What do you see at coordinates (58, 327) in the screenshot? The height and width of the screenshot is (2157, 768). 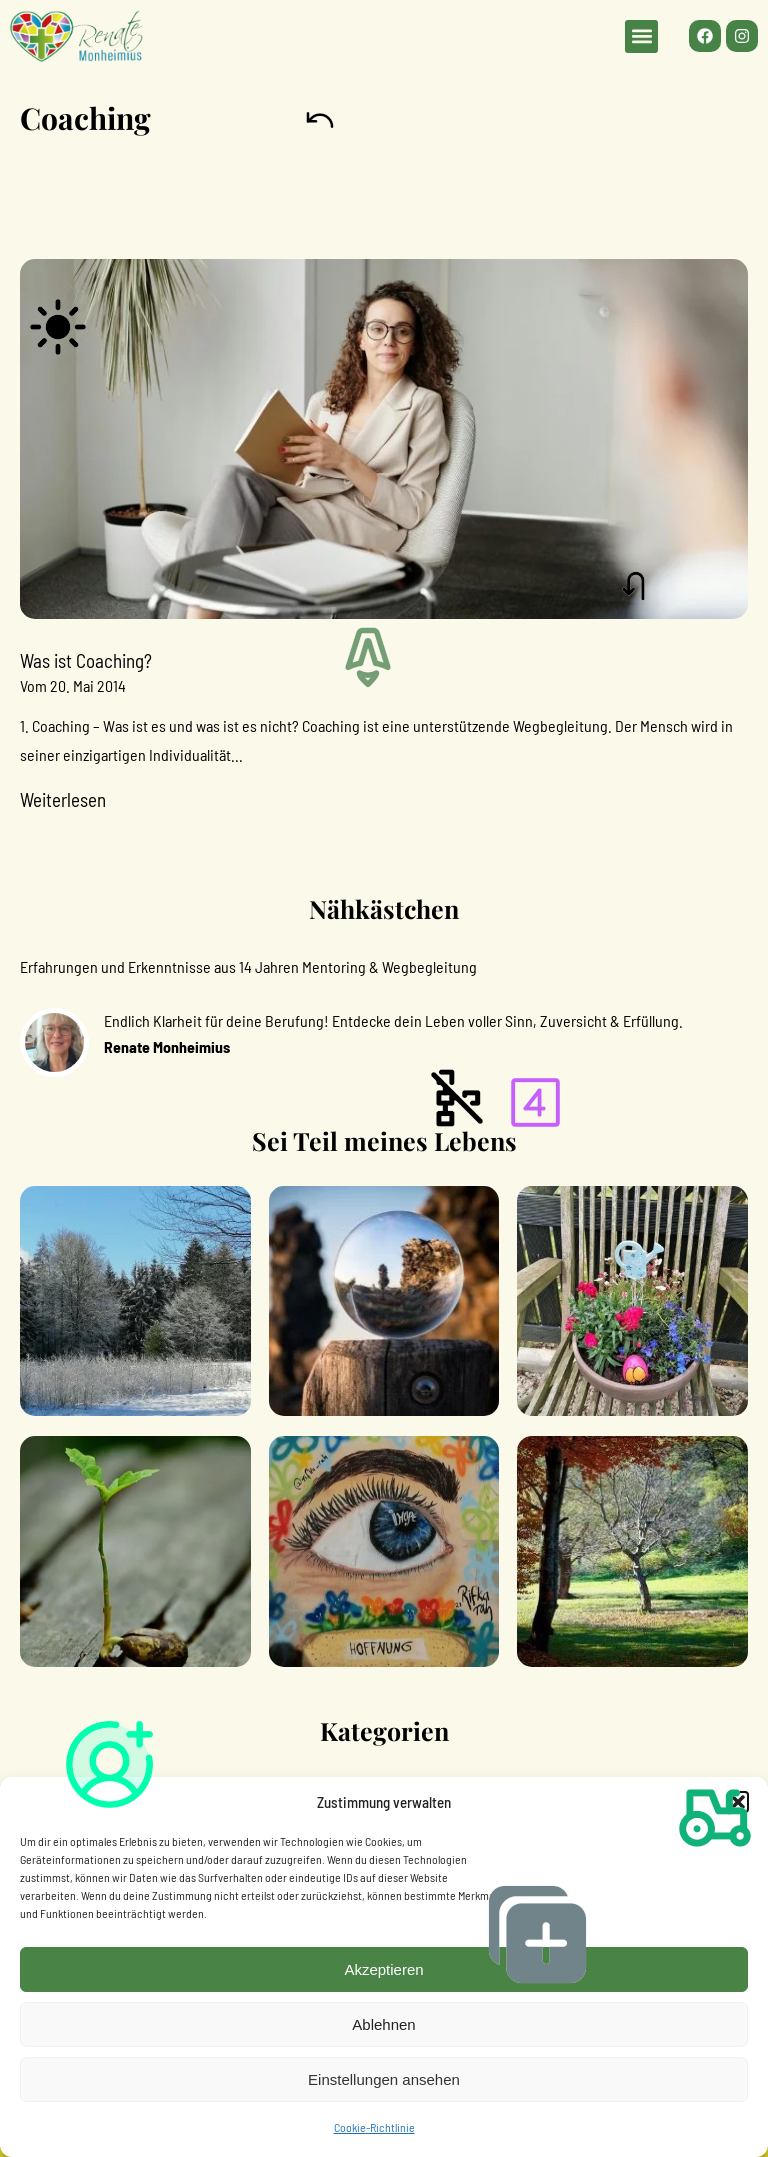 I see `switch to light mode` at bounding box center [58, 327].